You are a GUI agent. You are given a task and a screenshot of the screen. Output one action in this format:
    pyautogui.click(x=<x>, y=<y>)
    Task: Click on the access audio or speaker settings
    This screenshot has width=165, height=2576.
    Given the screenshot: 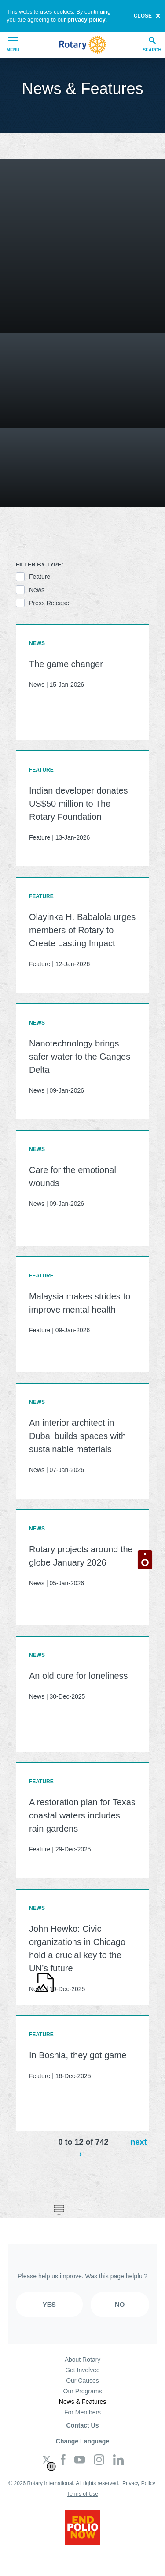 What is the action you would take?
    pyautogui.click(x=145, y=1559)
    